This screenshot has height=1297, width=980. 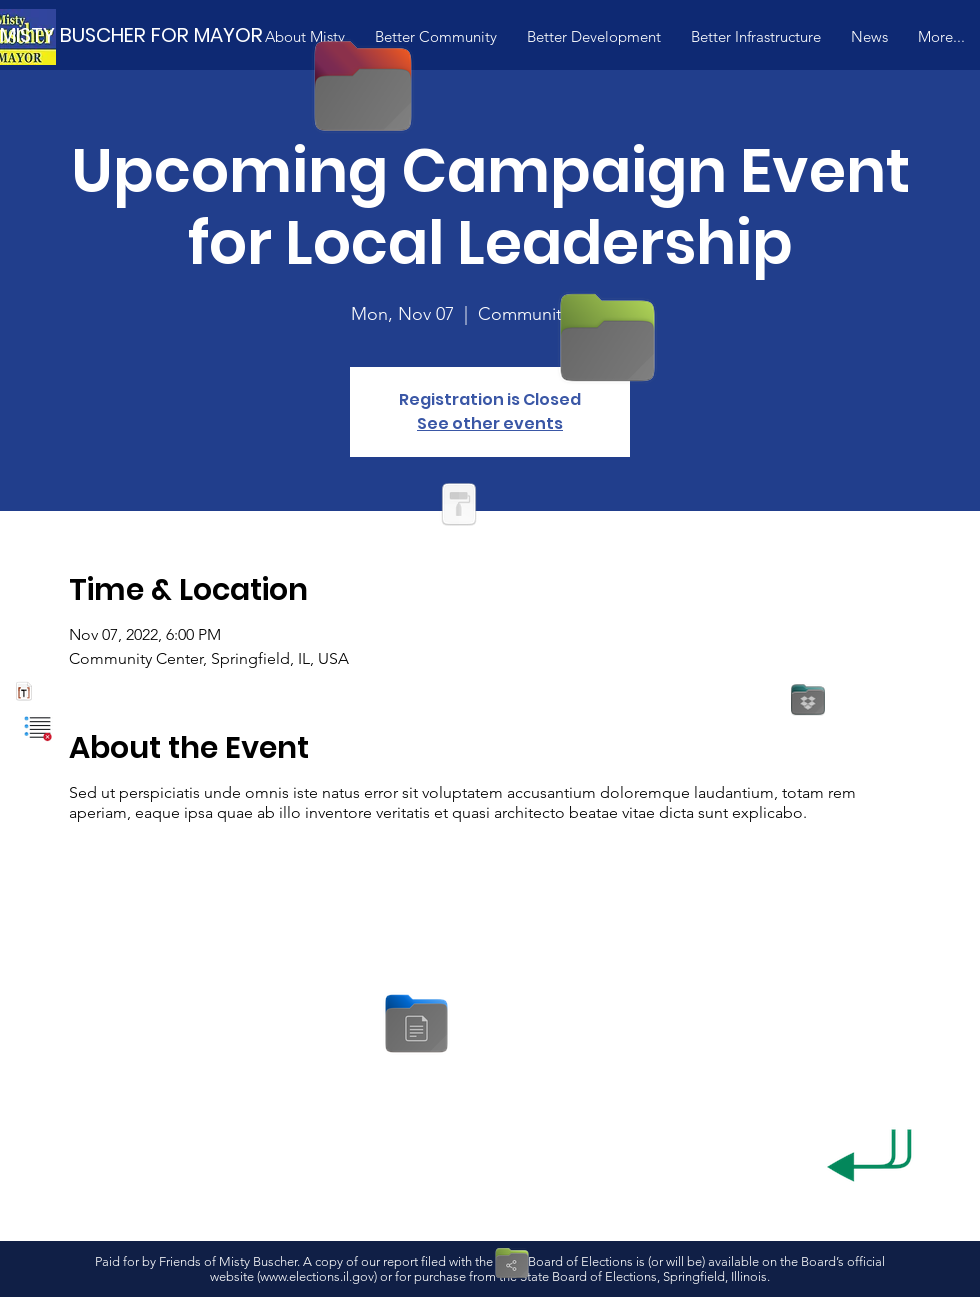 What do you see at coordinates (416, 1023) in the screenshot?
I see `open your documents folder` at bounding box center [416, 1023].